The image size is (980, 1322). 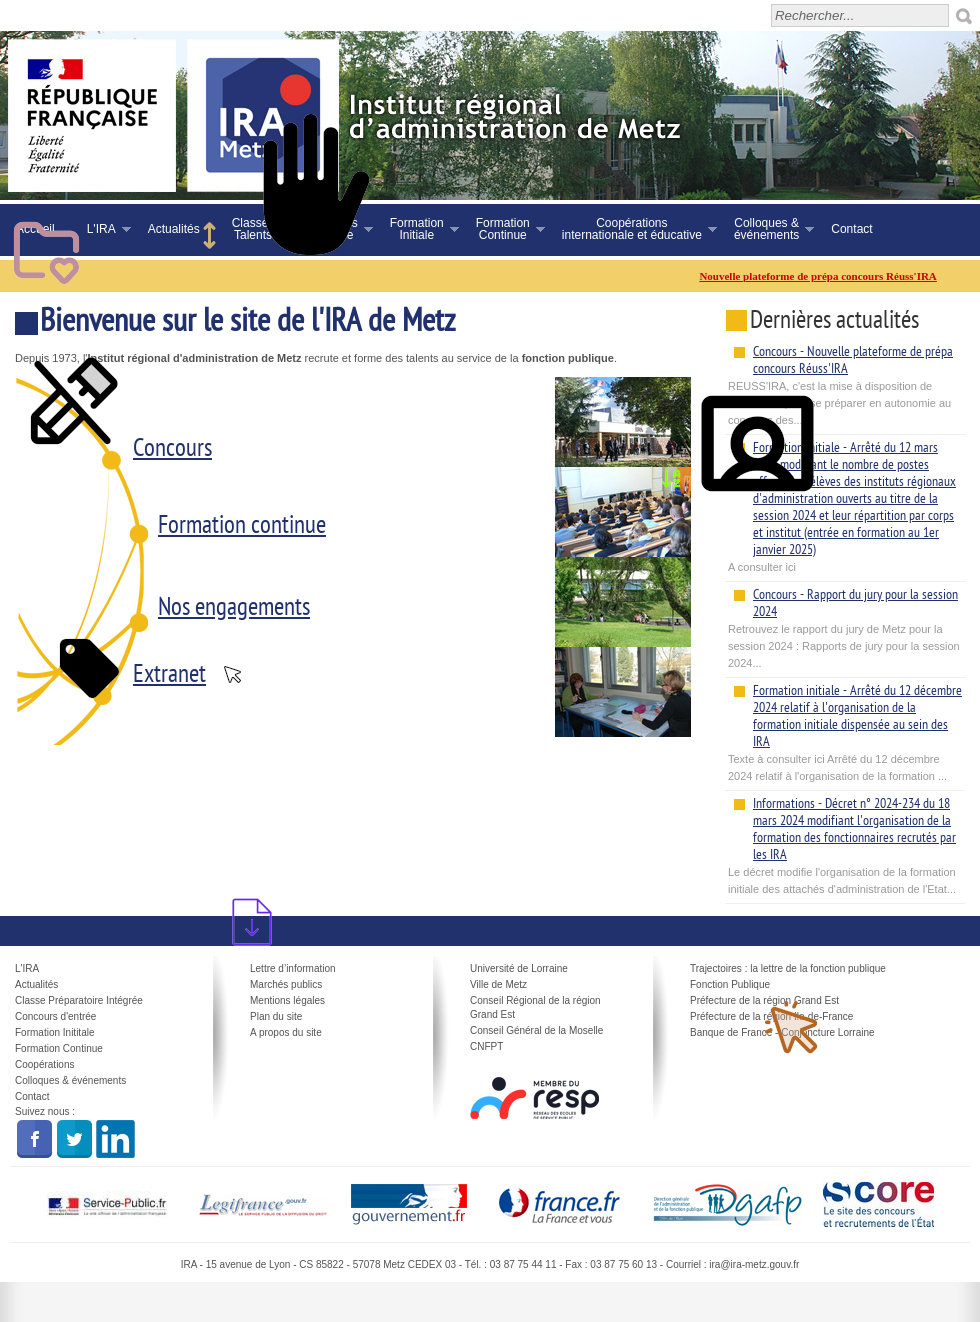 What do you see at coordinates (46, 251) in the screenshot?
I see `access your favorites folder` at bounding box center [46, 251].